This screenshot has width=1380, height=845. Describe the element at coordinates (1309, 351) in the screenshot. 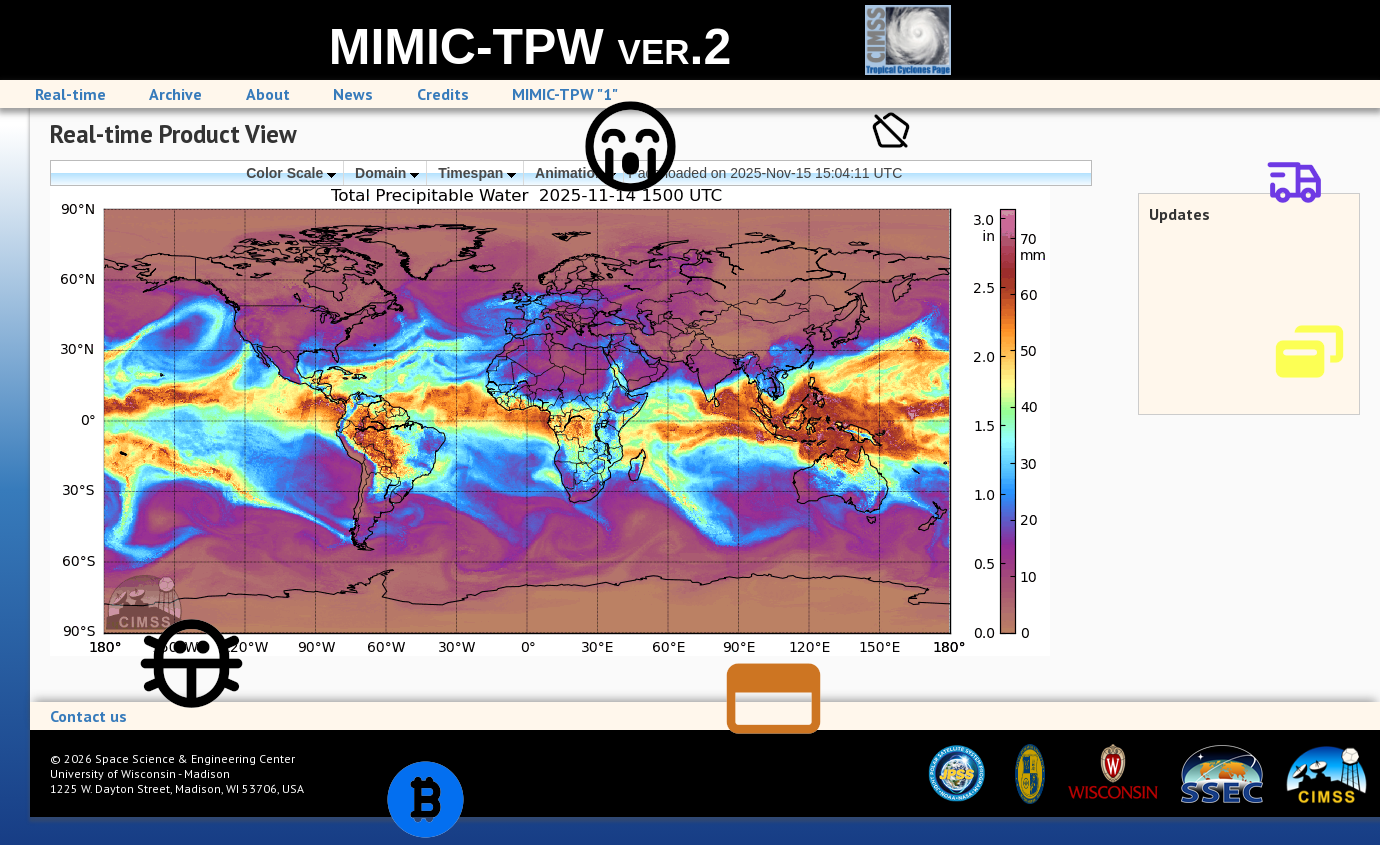

I see `restore window to previous size` at that location.